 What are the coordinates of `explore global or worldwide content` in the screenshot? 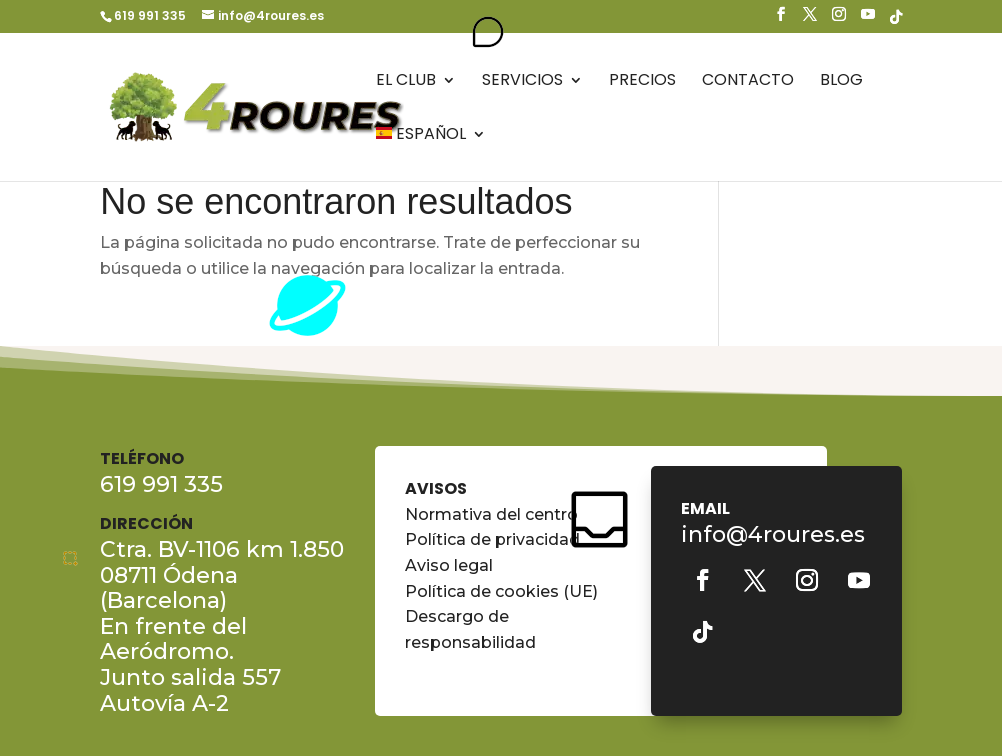 It's located at (307, 305).